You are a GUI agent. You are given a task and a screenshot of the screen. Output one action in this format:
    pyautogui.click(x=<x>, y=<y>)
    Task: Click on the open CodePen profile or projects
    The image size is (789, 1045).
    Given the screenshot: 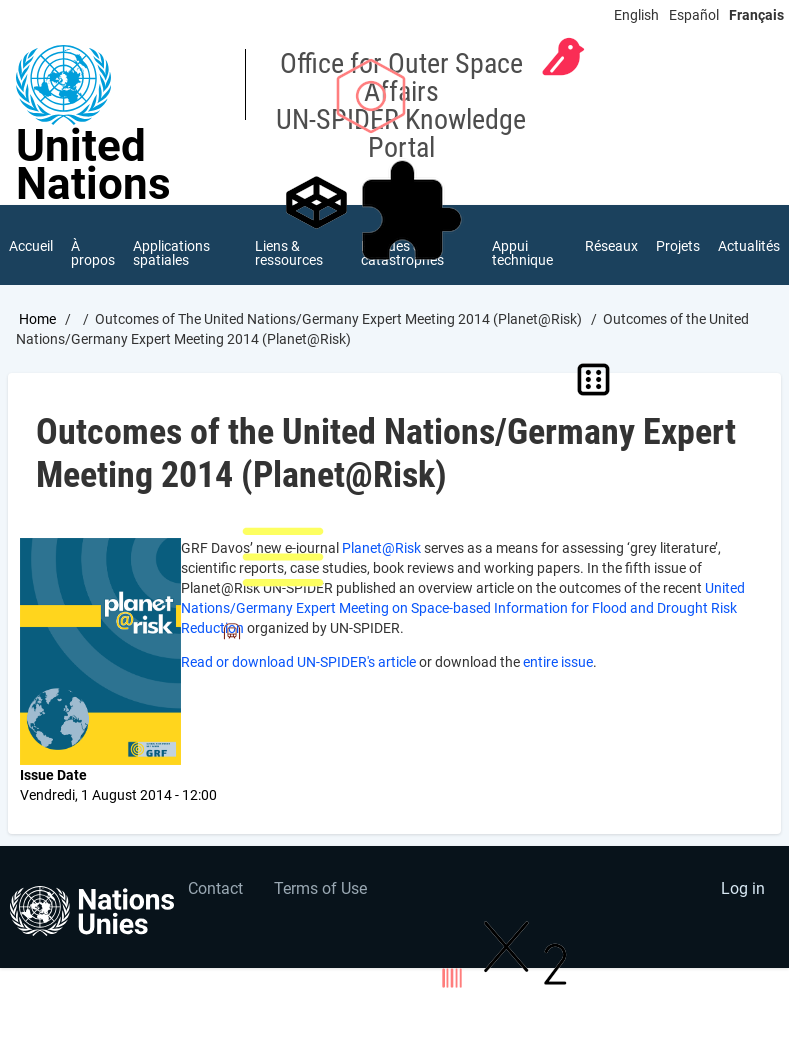 What is the action you would take?
    pyautogui.click(x=316, y=202)
    